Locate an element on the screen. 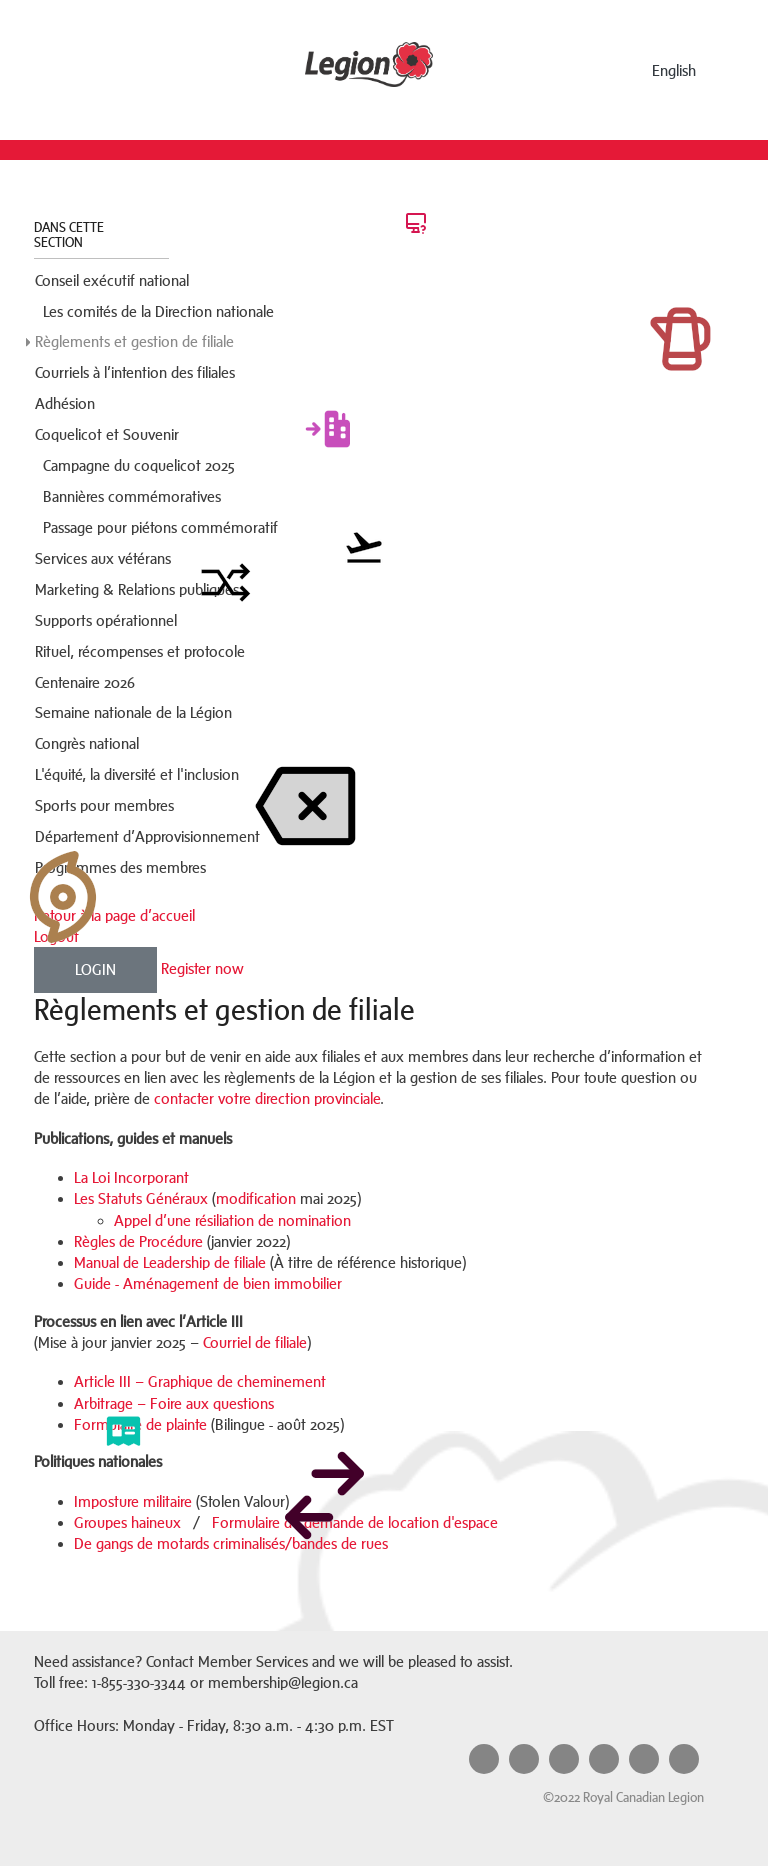 The height and width of the screenshot is (1866, 768). shuffle playlist or queue order is located at coordinates (225, 582).